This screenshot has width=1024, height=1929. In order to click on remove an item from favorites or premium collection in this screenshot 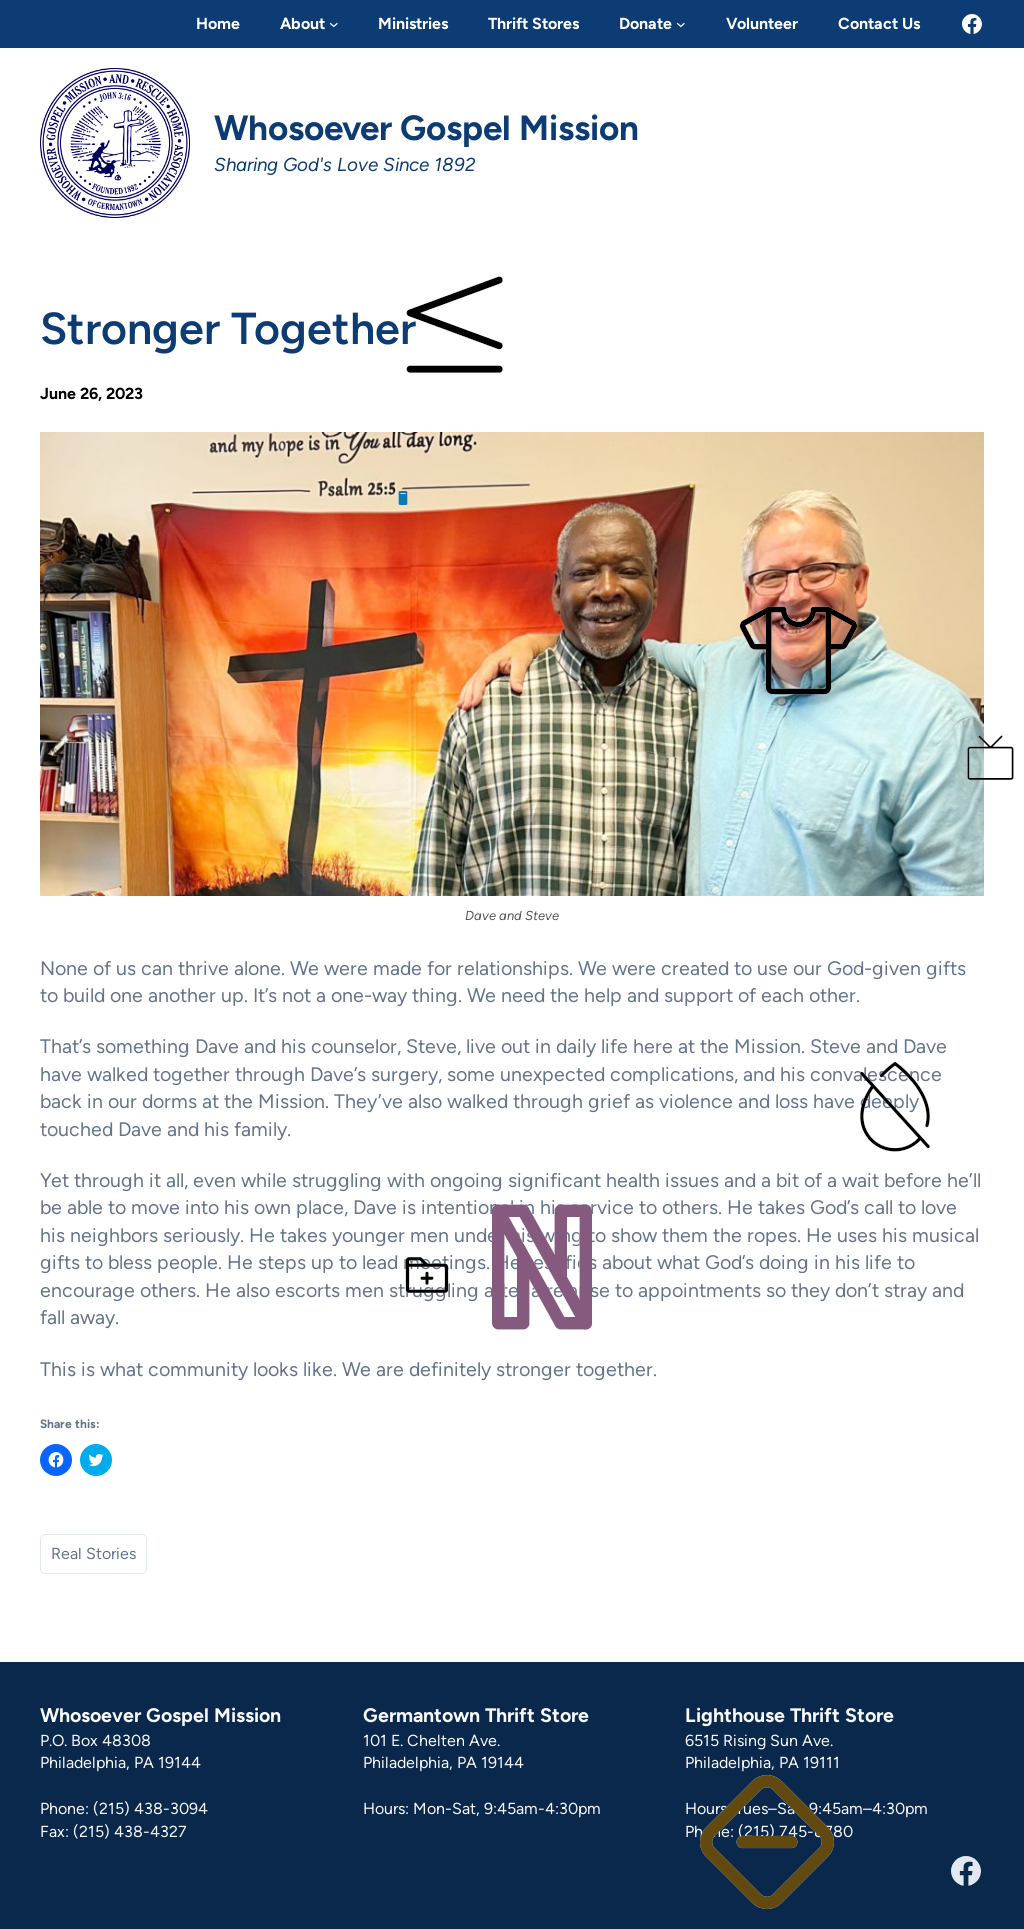, I will do `click(767, 1842)`.